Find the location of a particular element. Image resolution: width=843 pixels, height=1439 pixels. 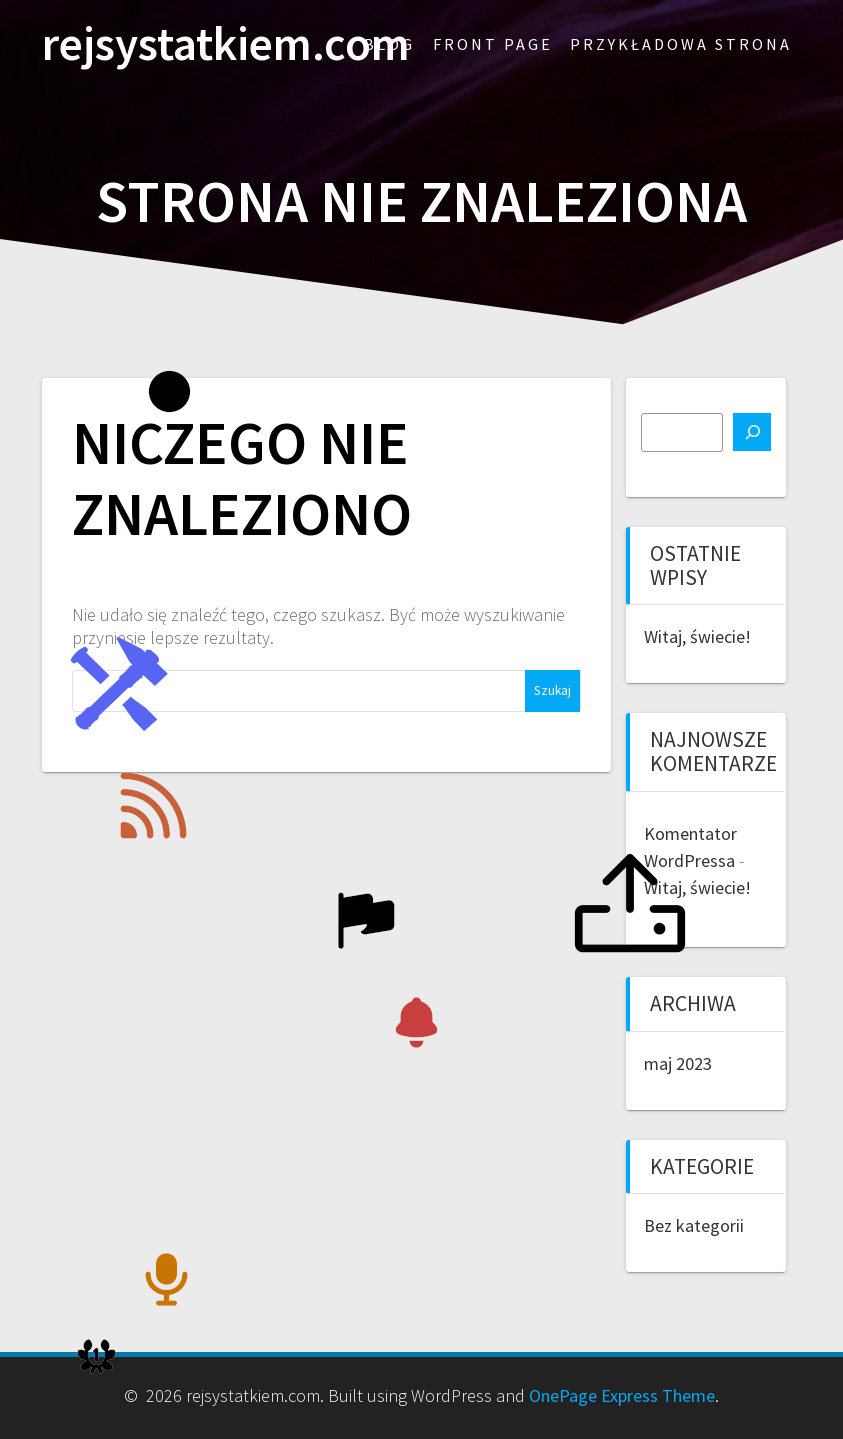

upload a file or document is located at coordinates (630, 909).